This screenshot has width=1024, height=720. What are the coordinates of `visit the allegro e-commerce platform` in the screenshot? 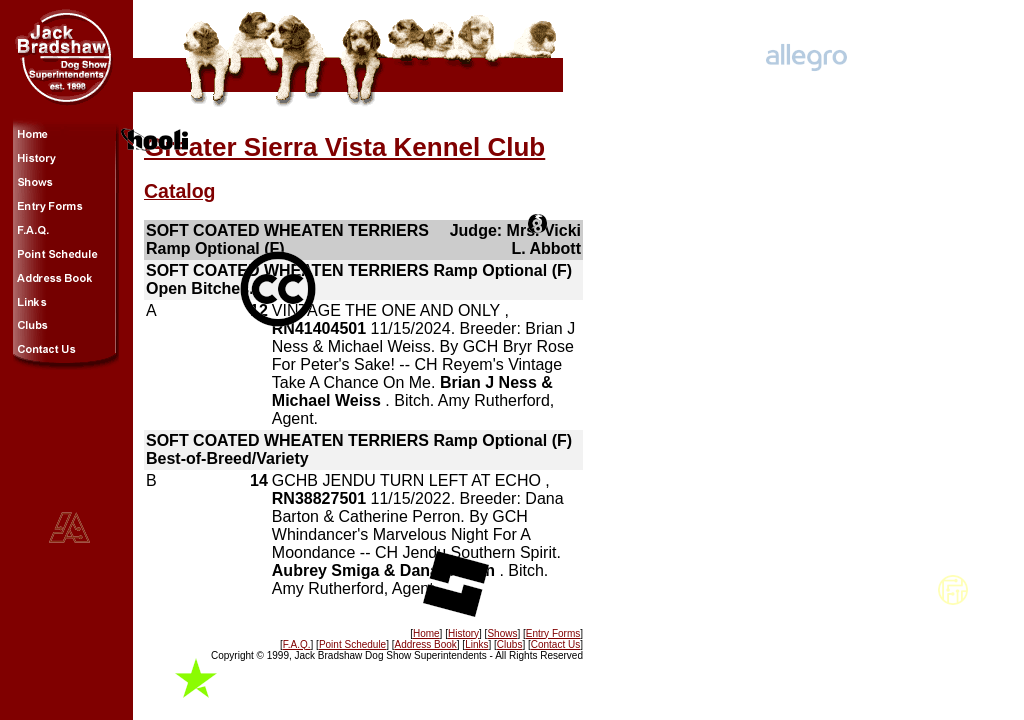 It's located at (806, 57).